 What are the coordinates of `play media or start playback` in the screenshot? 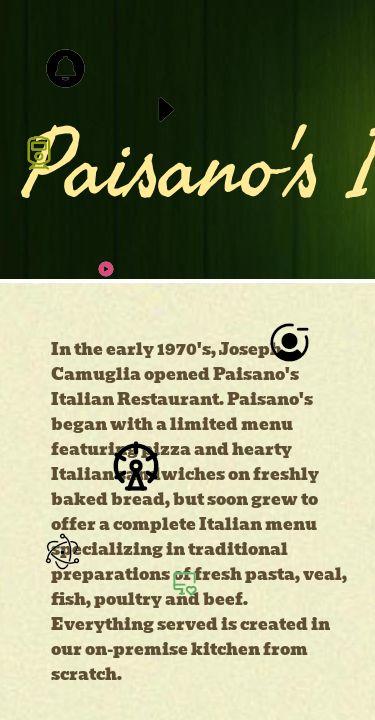 It's located at (166, 109).